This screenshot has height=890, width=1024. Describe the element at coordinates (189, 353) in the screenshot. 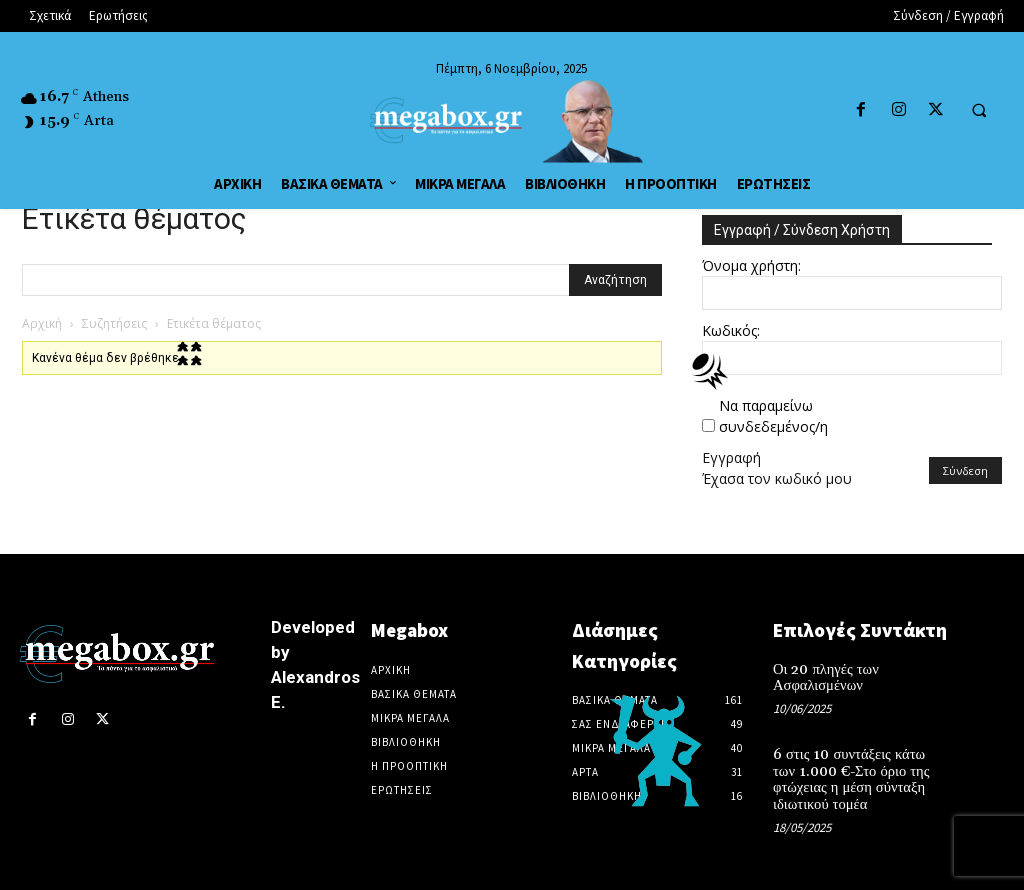

I see `view all players in the game` at that location.